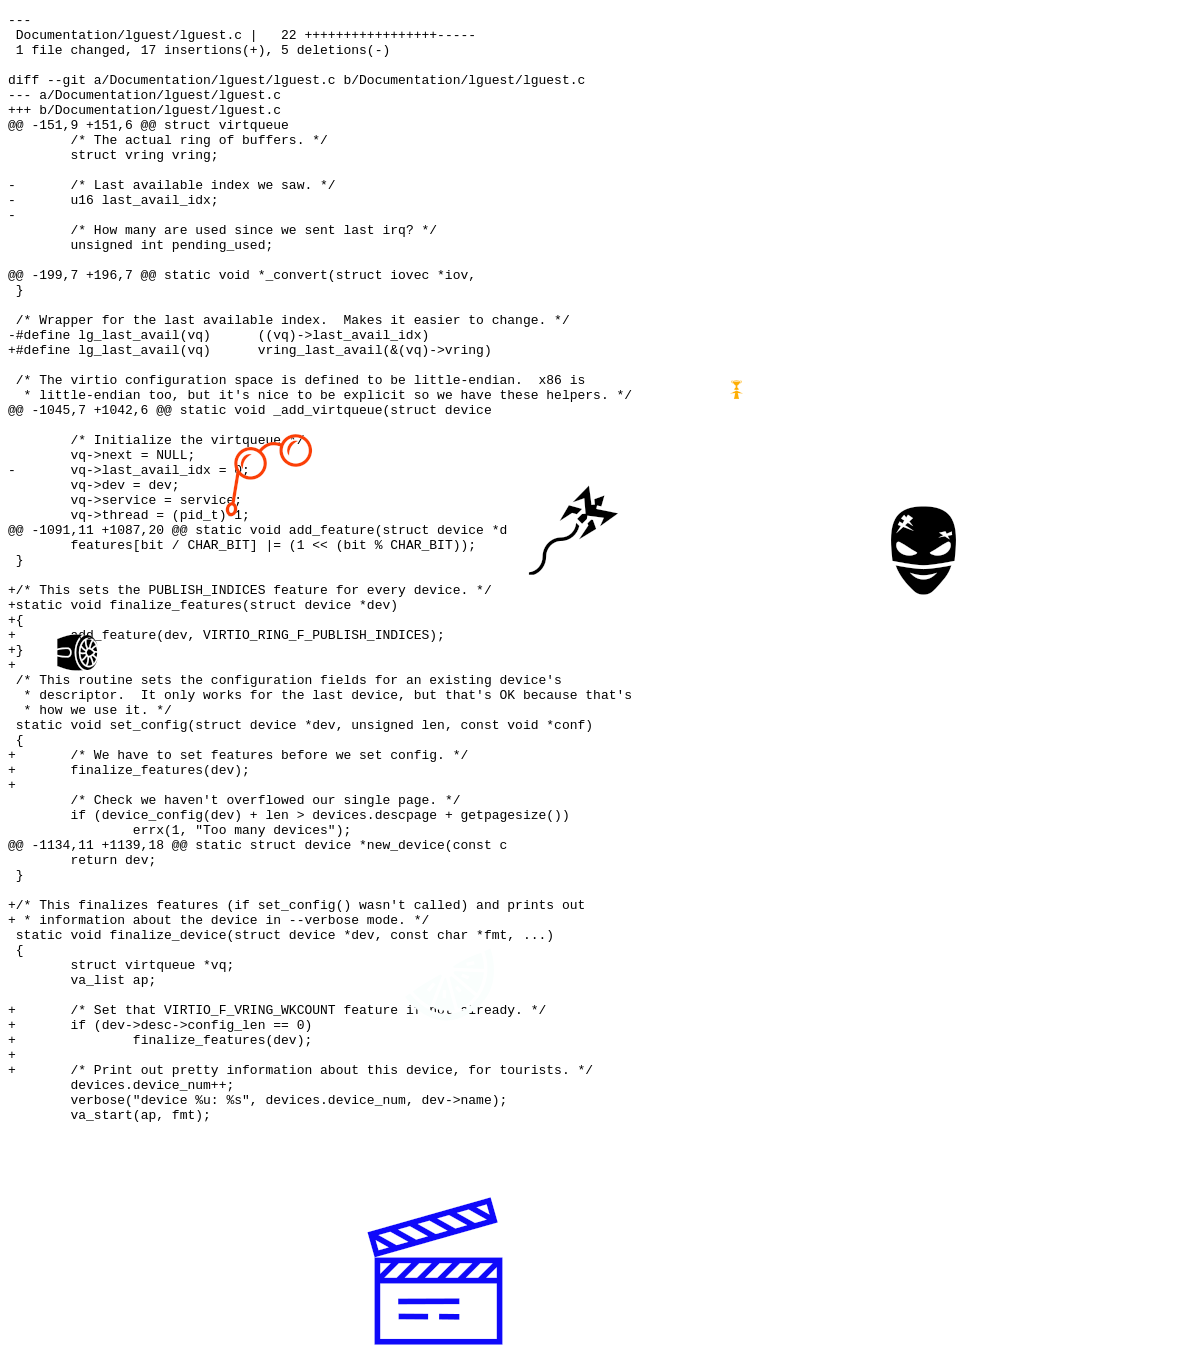  I want to click on select a villain or antagonist character, so click(923, 550).